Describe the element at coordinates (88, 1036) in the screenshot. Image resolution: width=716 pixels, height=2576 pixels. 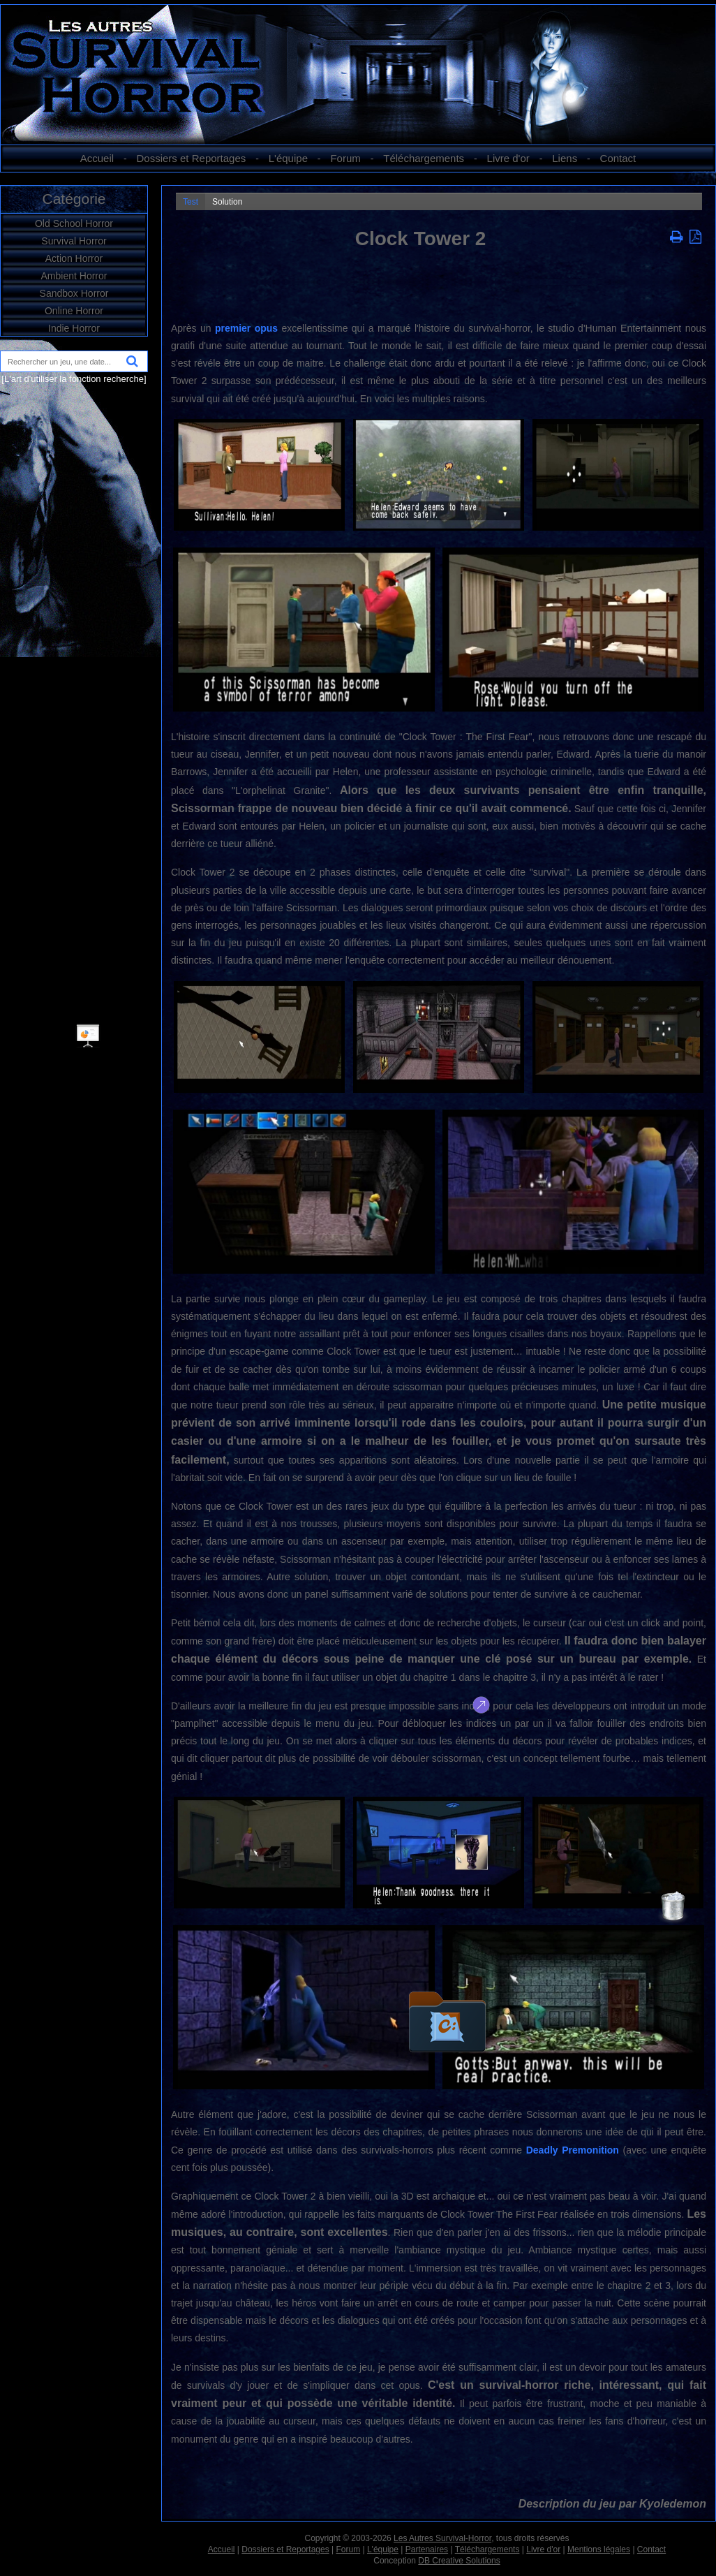
I see `open a presentation file` at that location.